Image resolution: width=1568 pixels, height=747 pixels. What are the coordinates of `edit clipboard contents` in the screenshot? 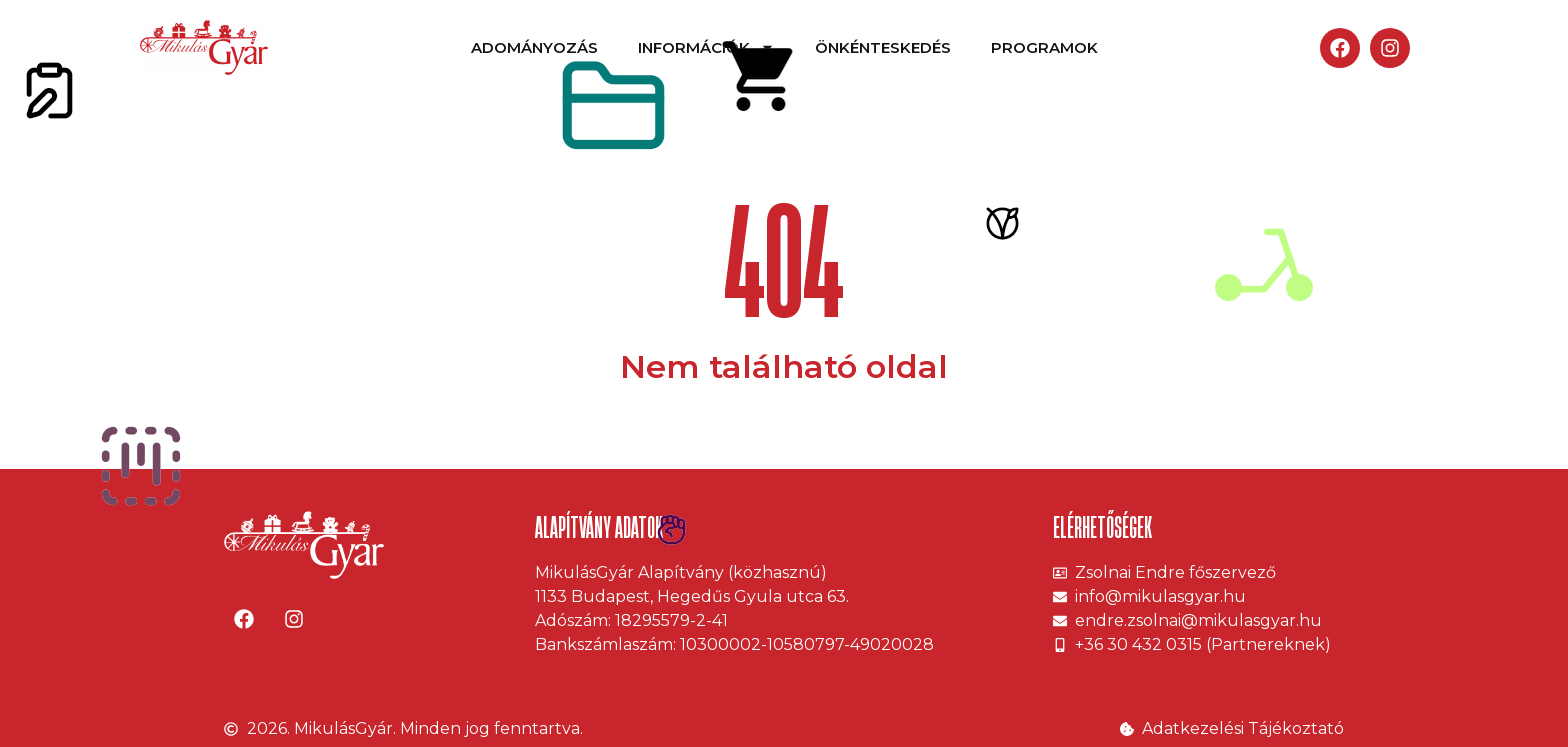 It's located at (49, 90).